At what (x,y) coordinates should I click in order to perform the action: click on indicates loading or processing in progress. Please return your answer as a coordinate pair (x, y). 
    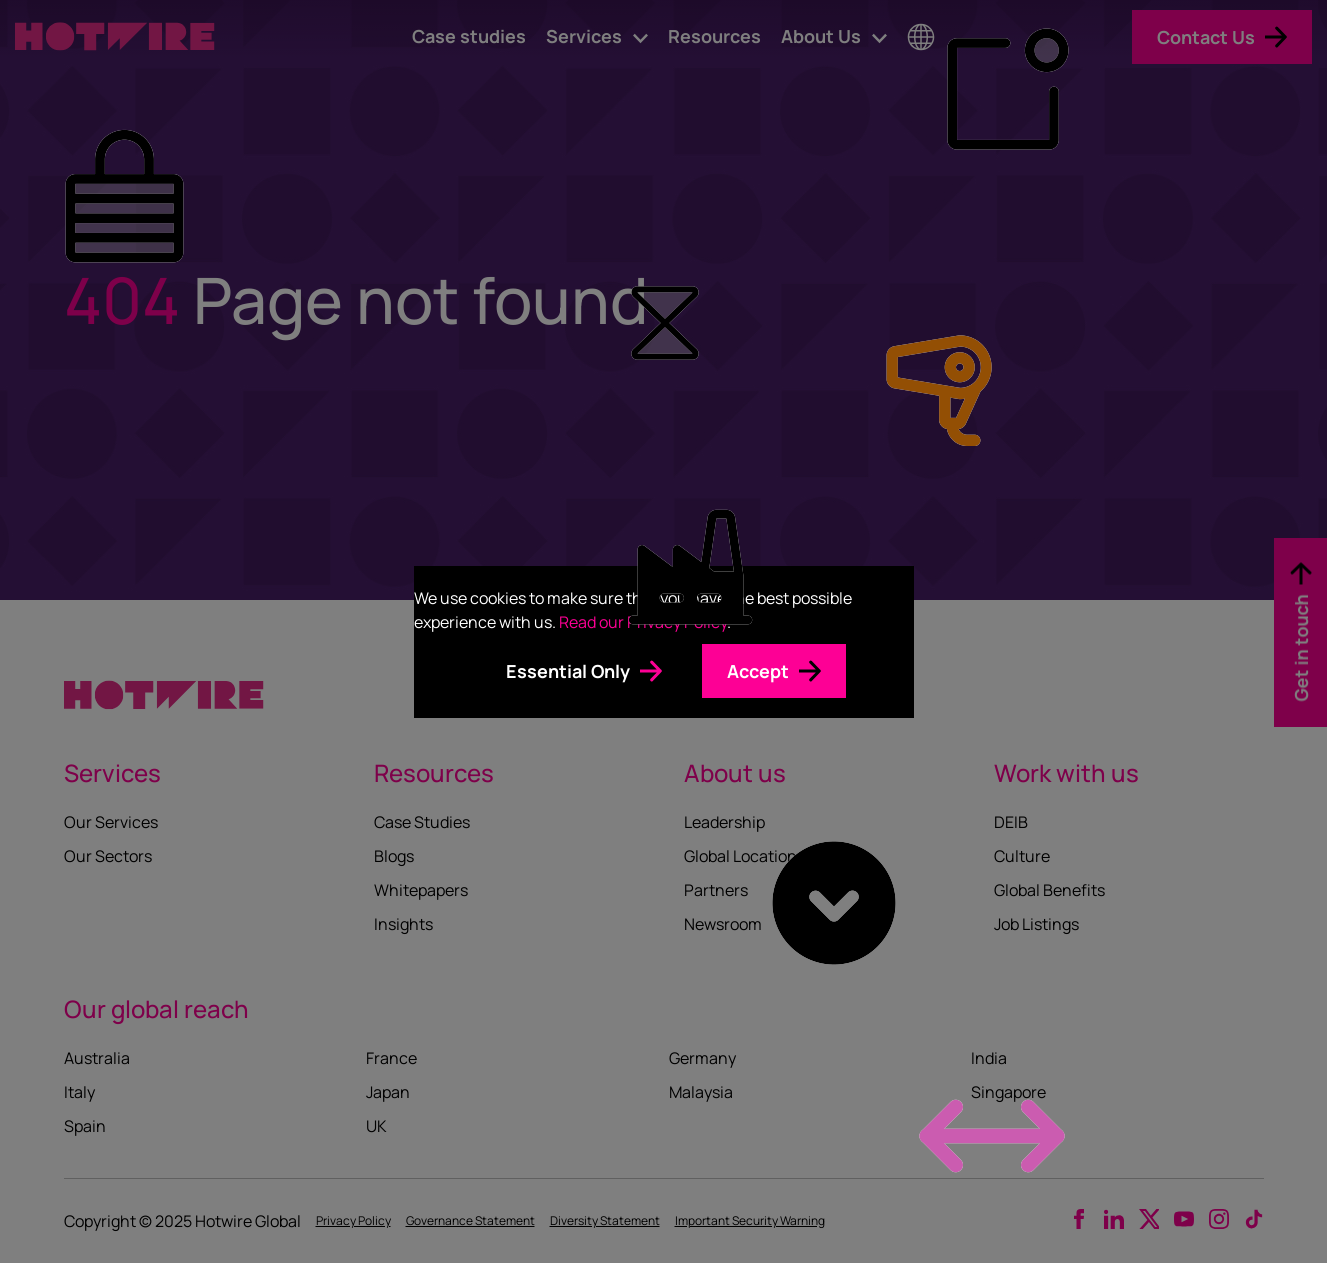
    Looking at the image, I should click on (665, 323).